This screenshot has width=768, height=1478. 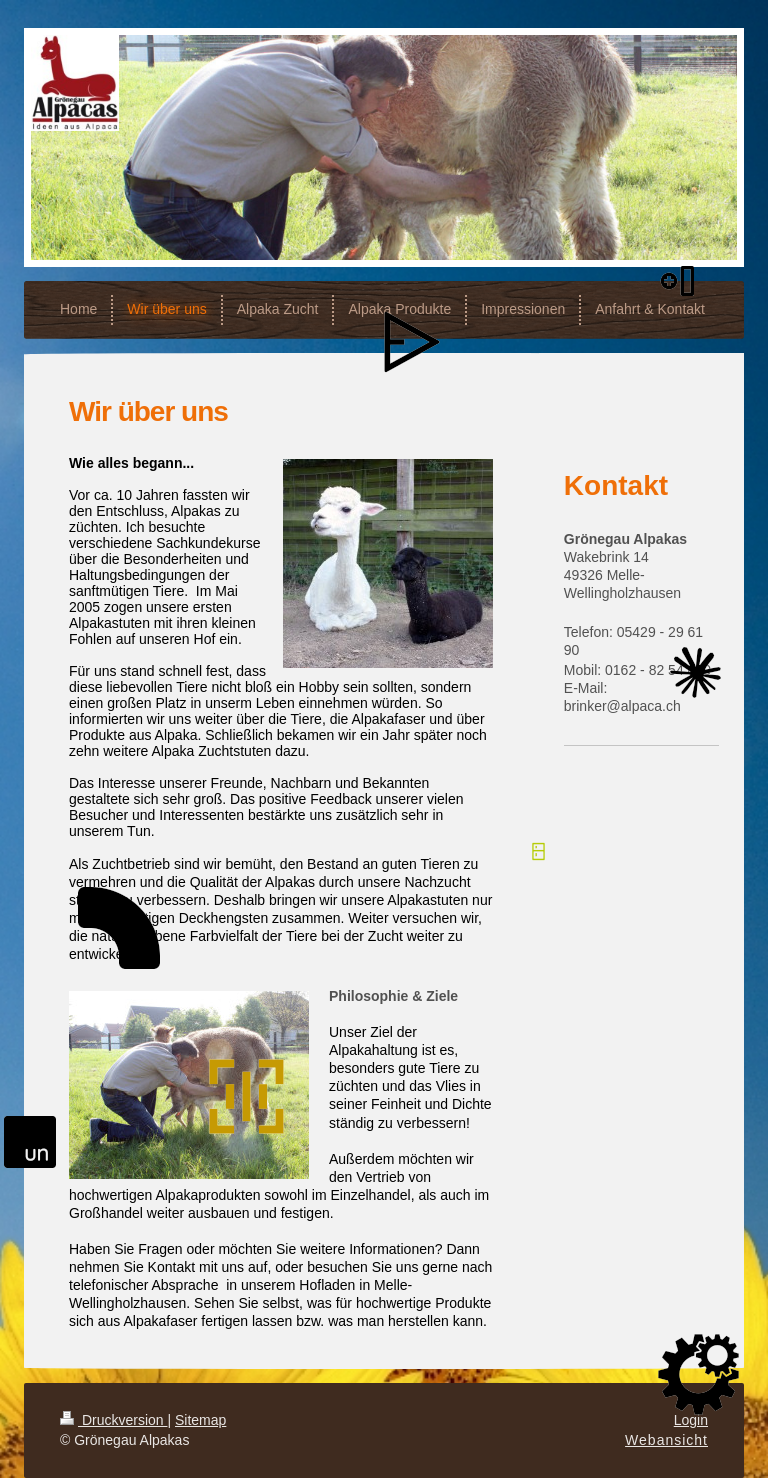 What do you see at coordinates (119, 928) in the screenshot?
I see `open spectrum chat app` at bounding box center [119, 928].